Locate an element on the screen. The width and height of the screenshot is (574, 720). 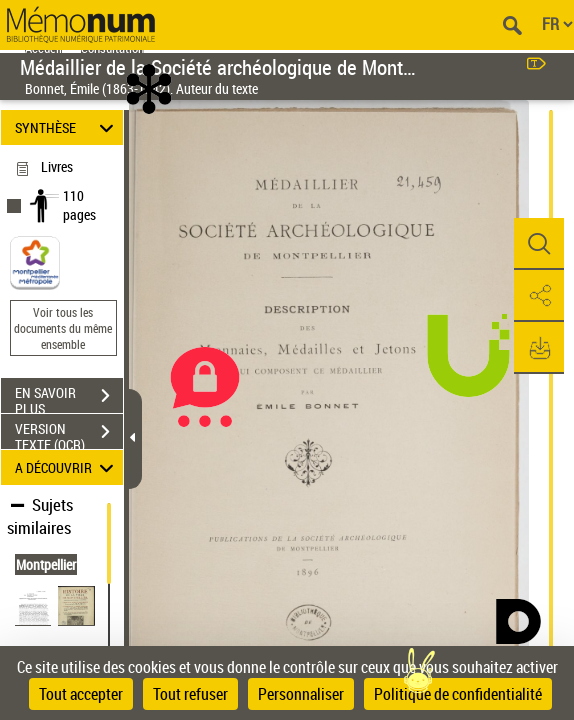
launch GoToMeeting app is located at coordinates (149, 89).